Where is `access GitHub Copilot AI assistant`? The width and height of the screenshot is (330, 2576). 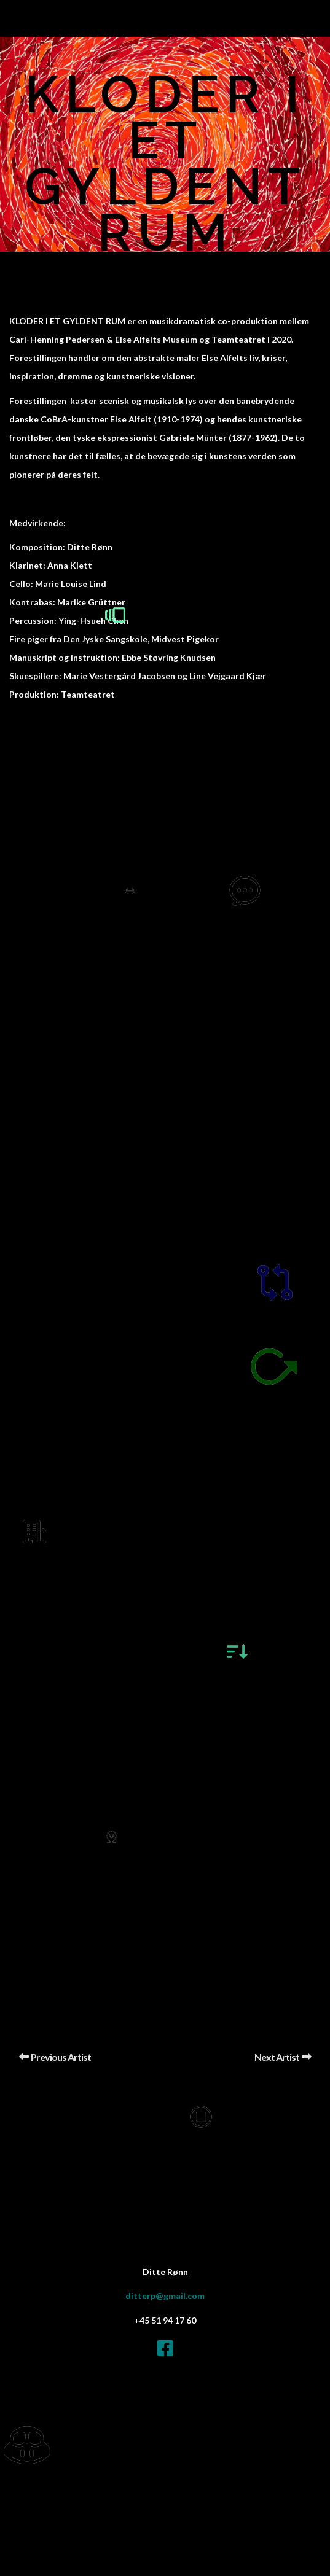
access GitHub Copilot AI assistant is located at coordinates (27, 2445).